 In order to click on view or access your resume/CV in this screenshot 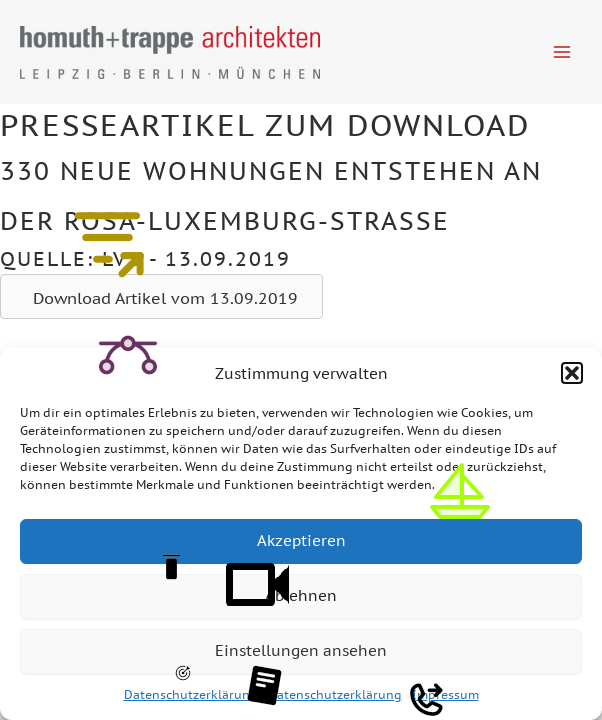, I will do `click(264, 685)`.